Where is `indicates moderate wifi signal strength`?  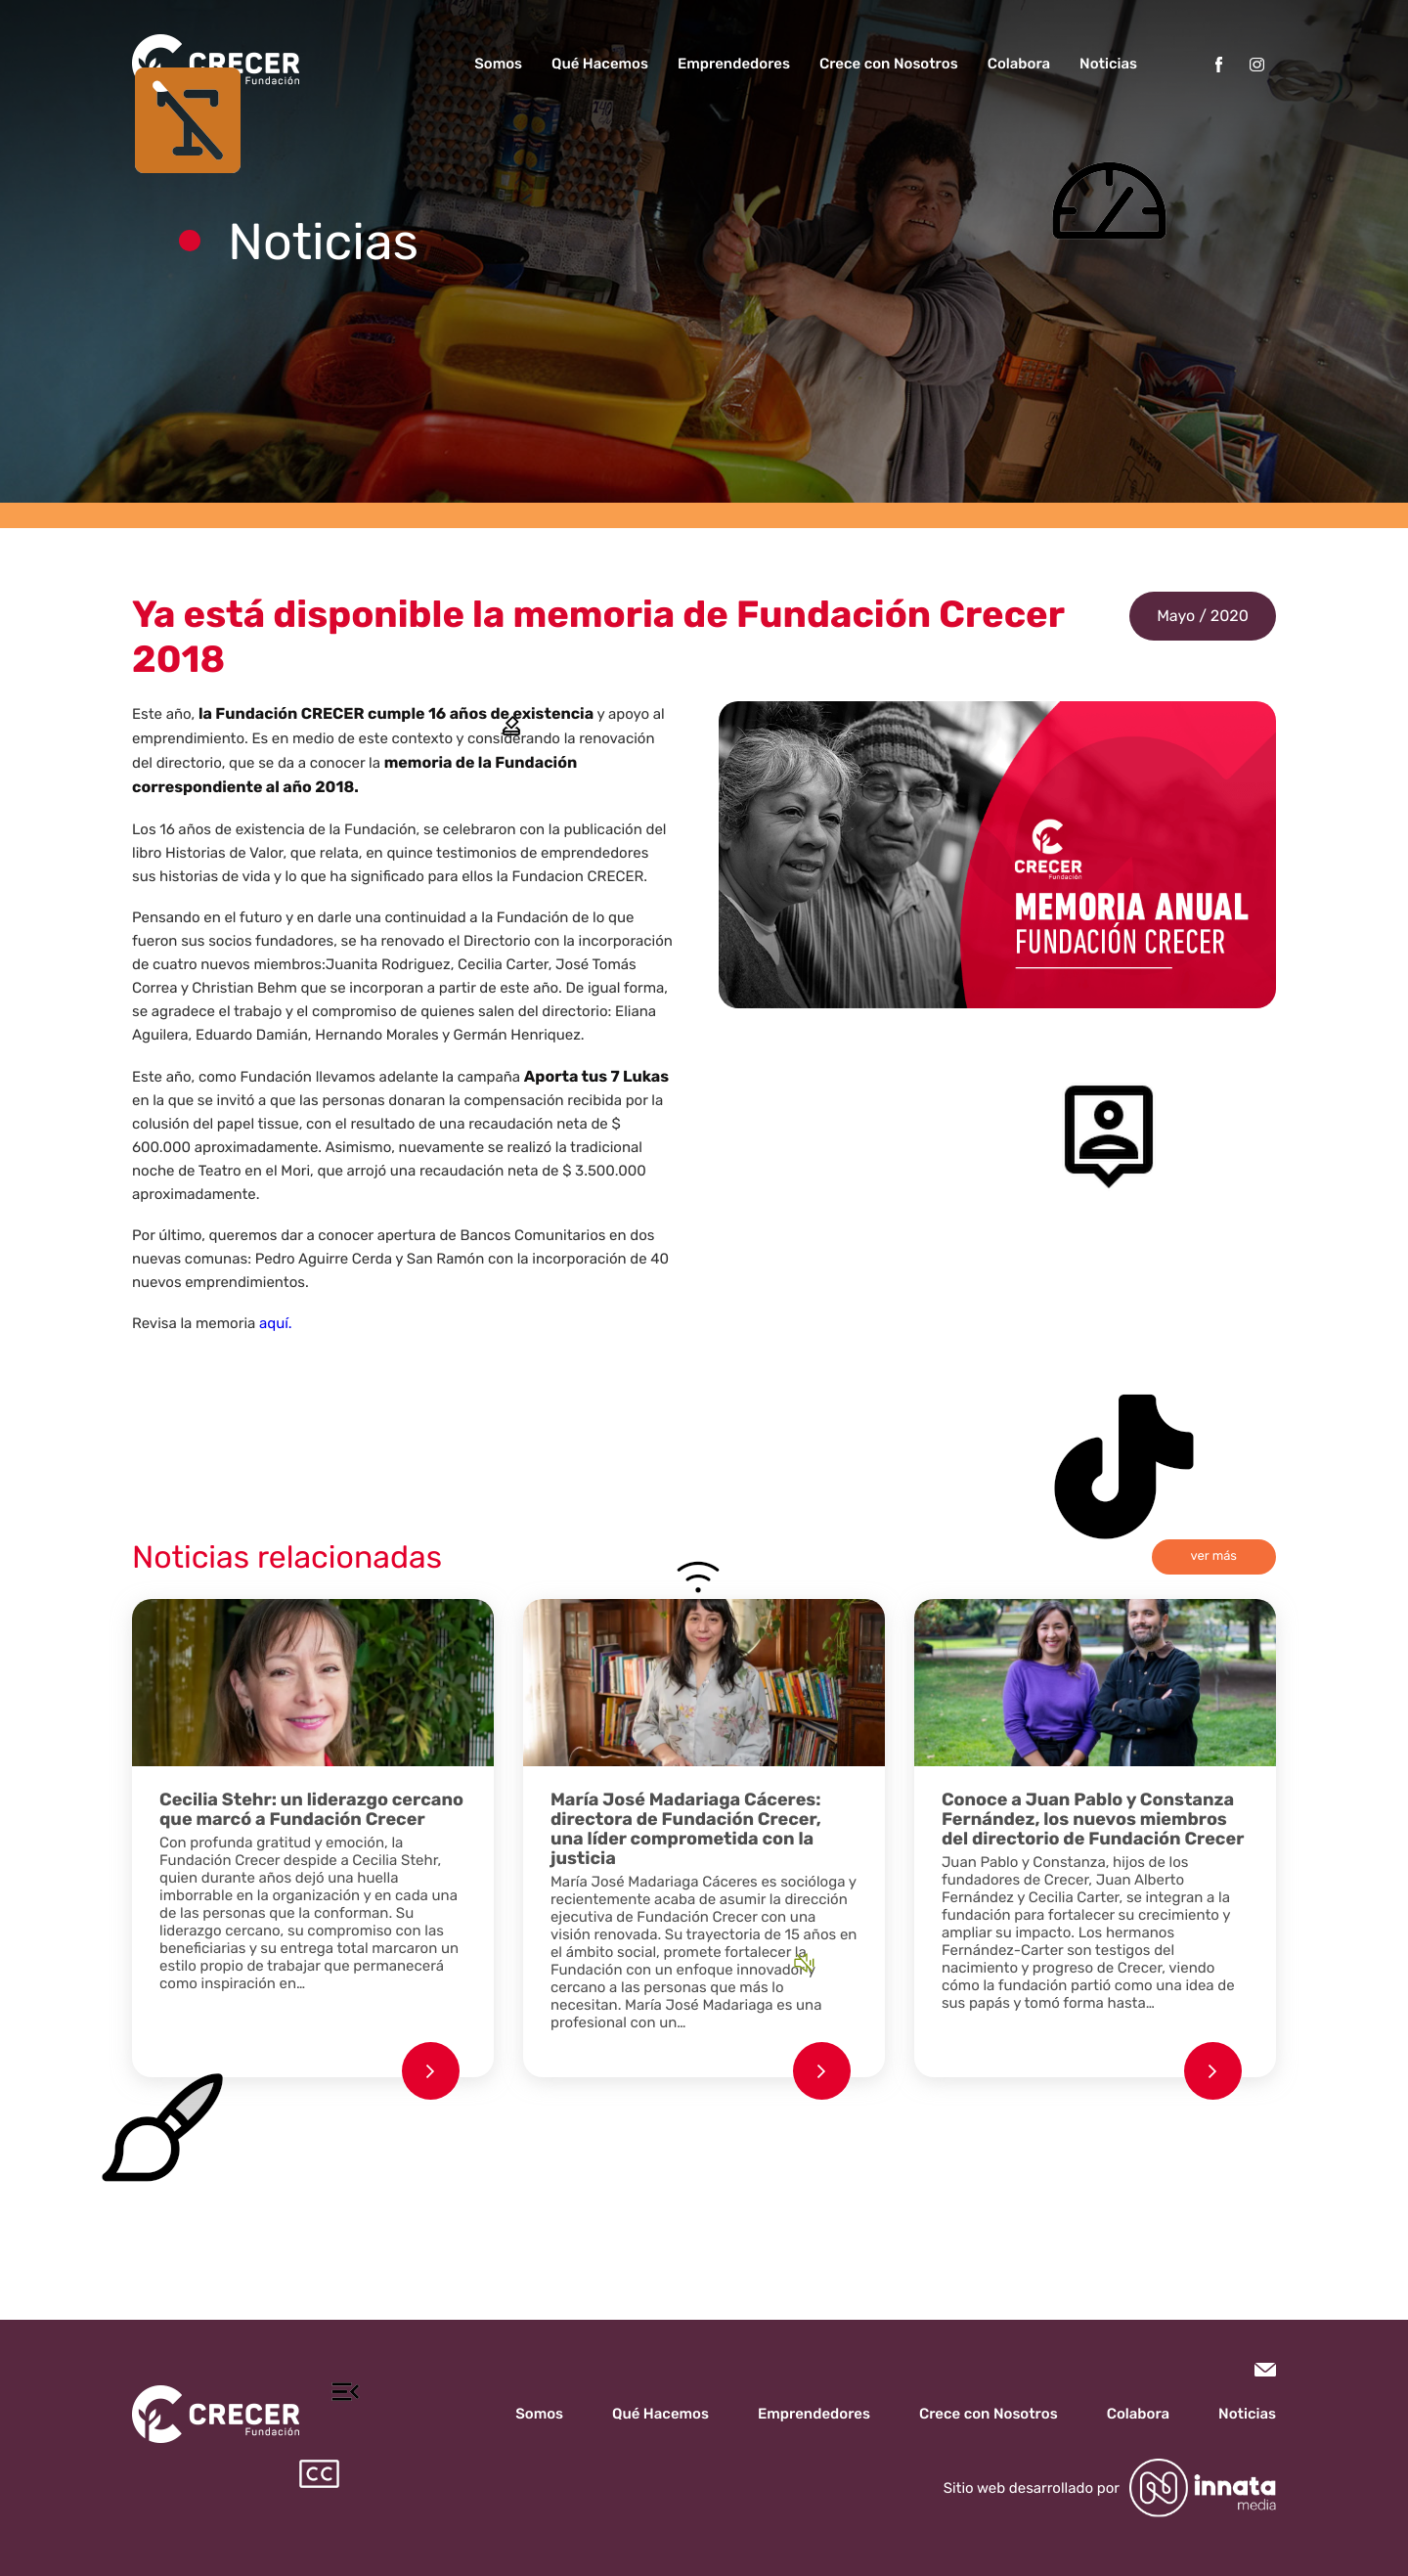
indicates moderate wifi signal strength is located at coordinates (698, 1570).